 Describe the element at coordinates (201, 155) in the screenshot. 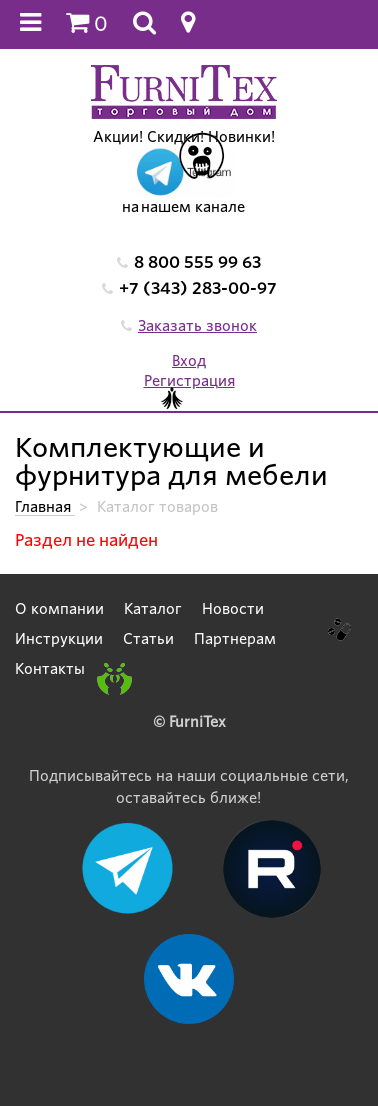

I see `the mighty boosh comedy series logo or fan content` at that location.